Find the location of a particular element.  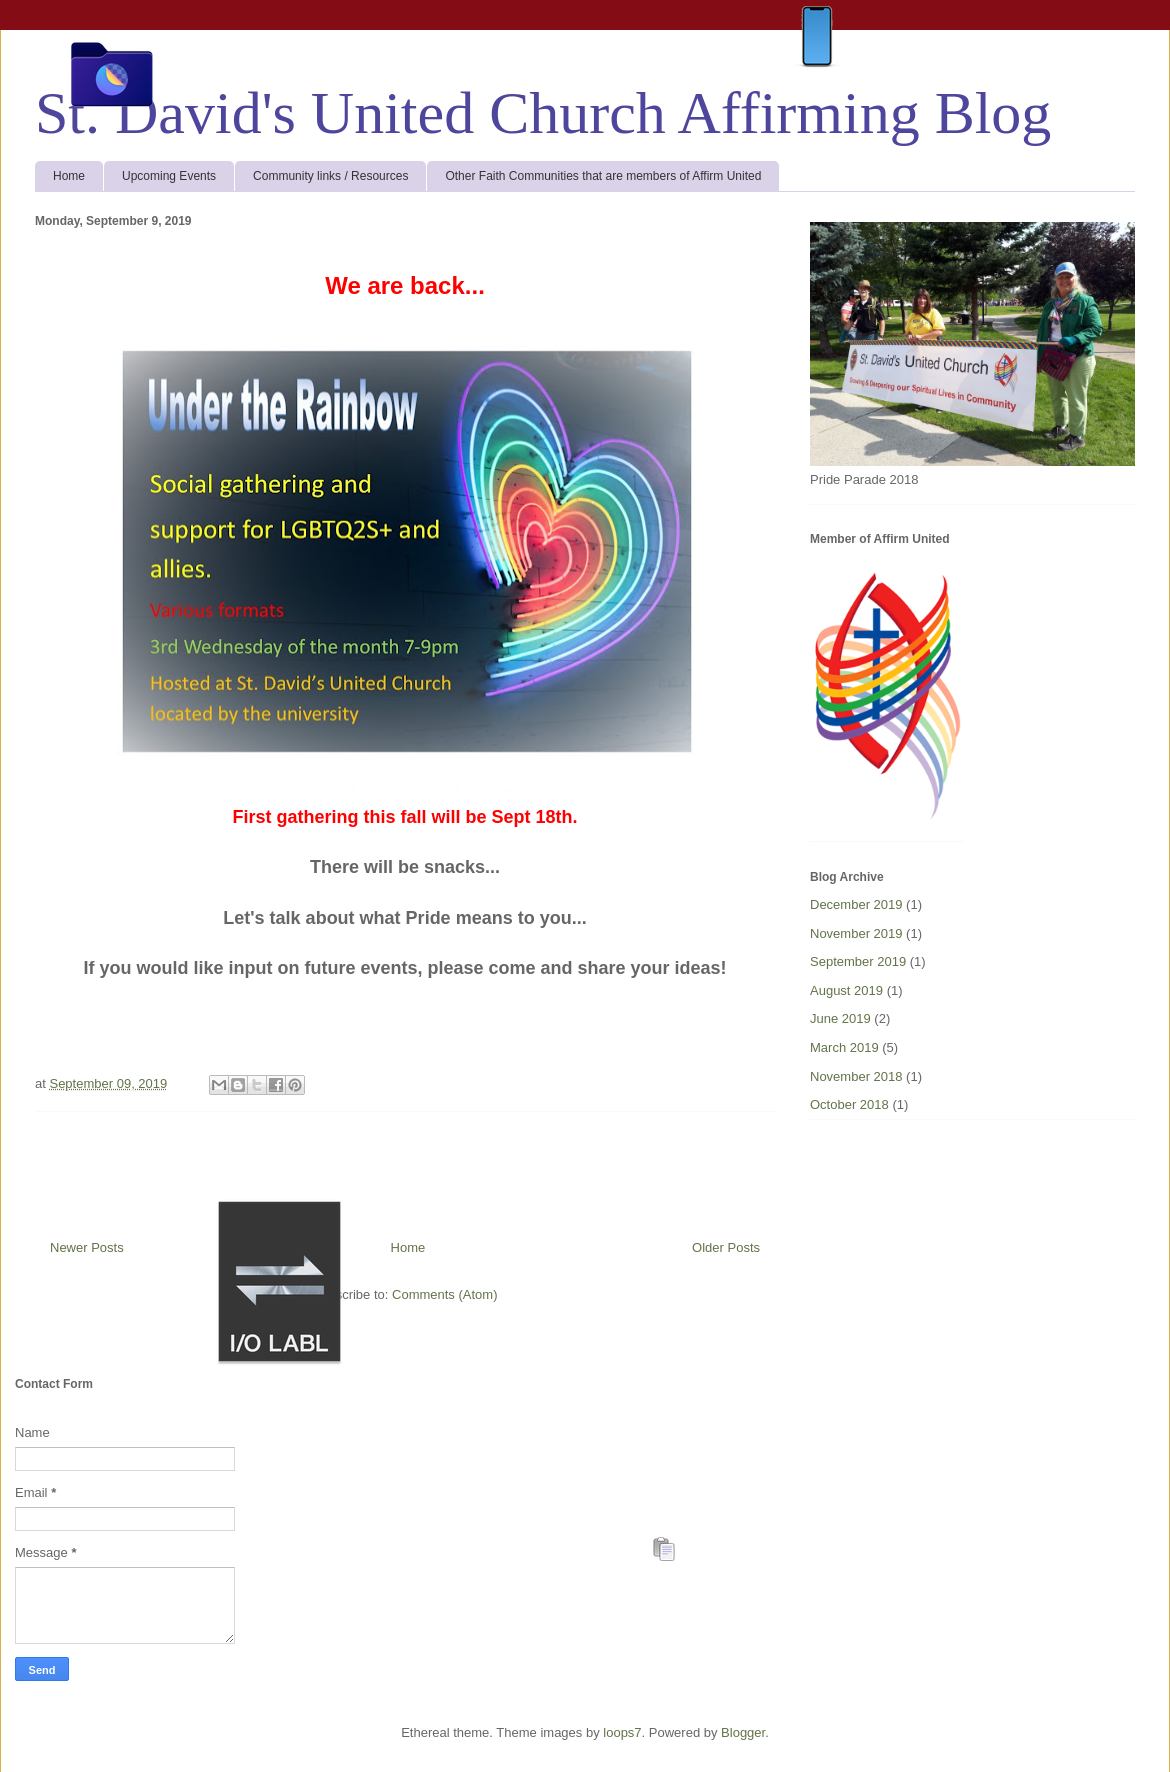

paste copied content from clipboard is located at coordinates (664, 1549).